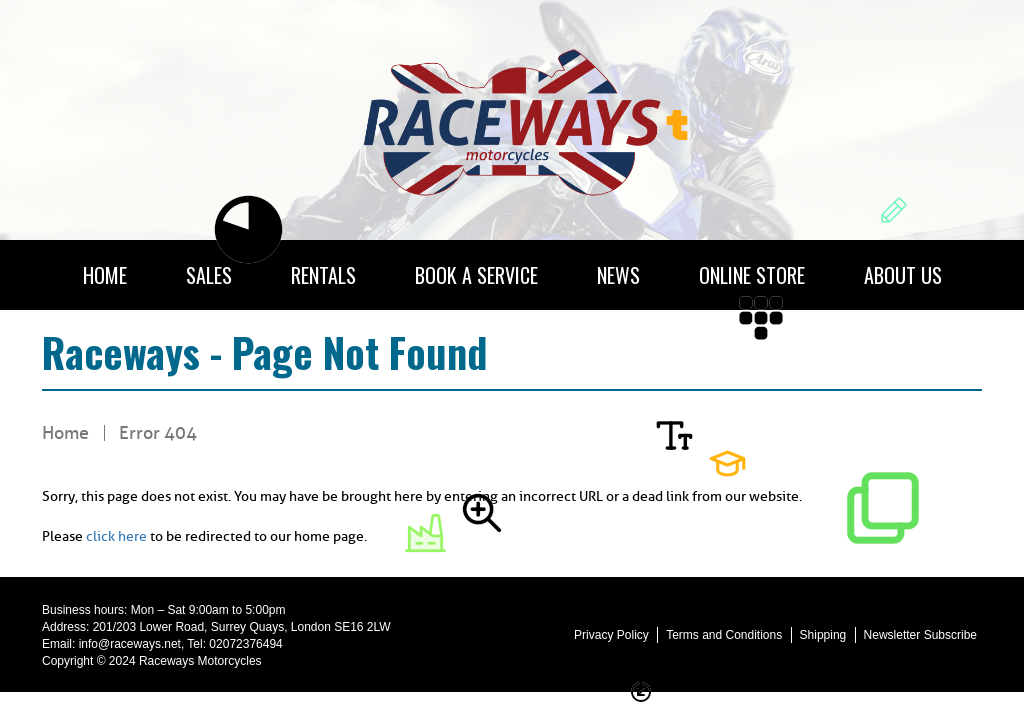 The image size is (1024, 720). Describe the element at coordinates (425, 534) in the screenshot. I see `access manufacturing or production settings` at that location.